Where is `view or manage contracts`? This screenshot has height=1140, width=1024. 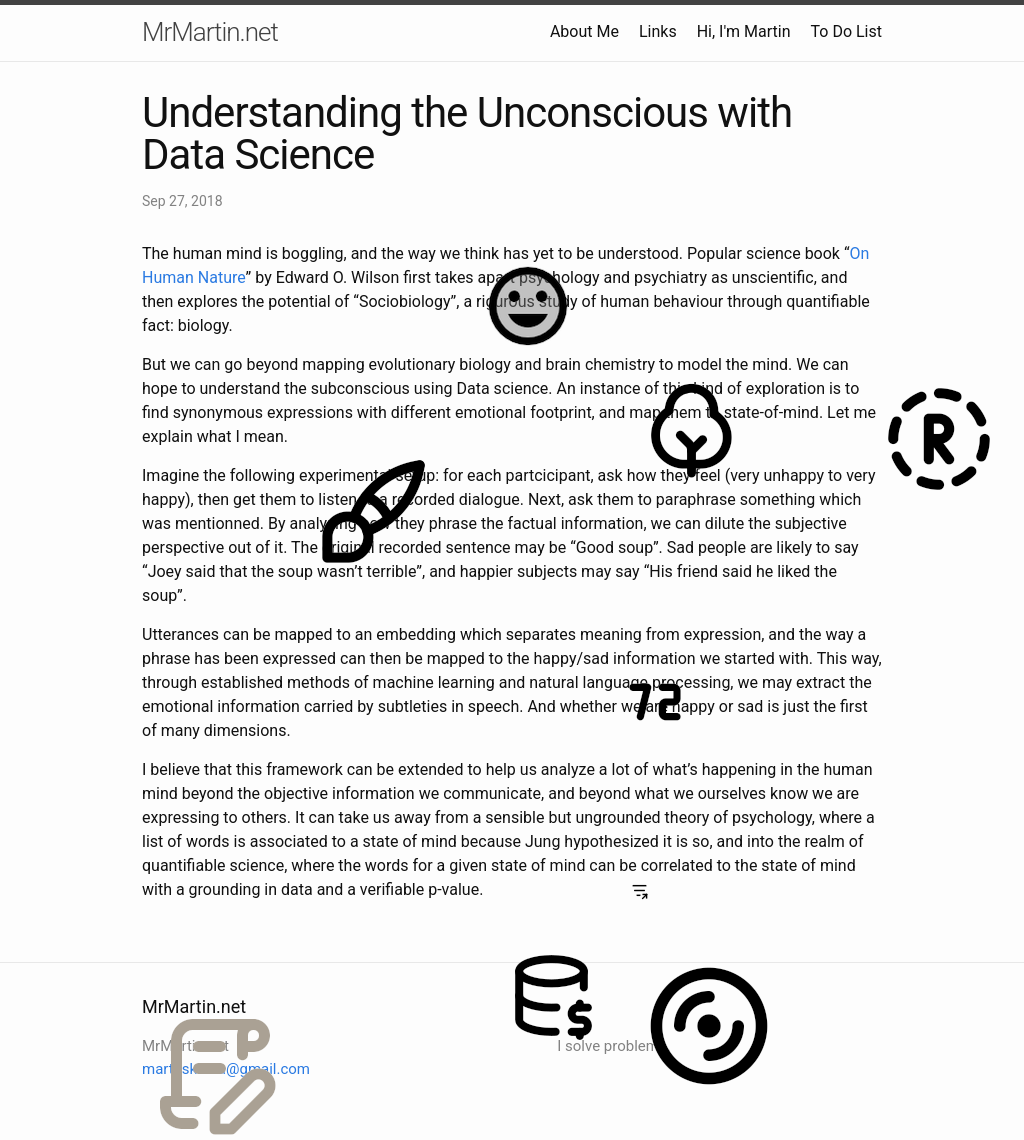
view or manage contracts is located at coordinates (215, 1074).